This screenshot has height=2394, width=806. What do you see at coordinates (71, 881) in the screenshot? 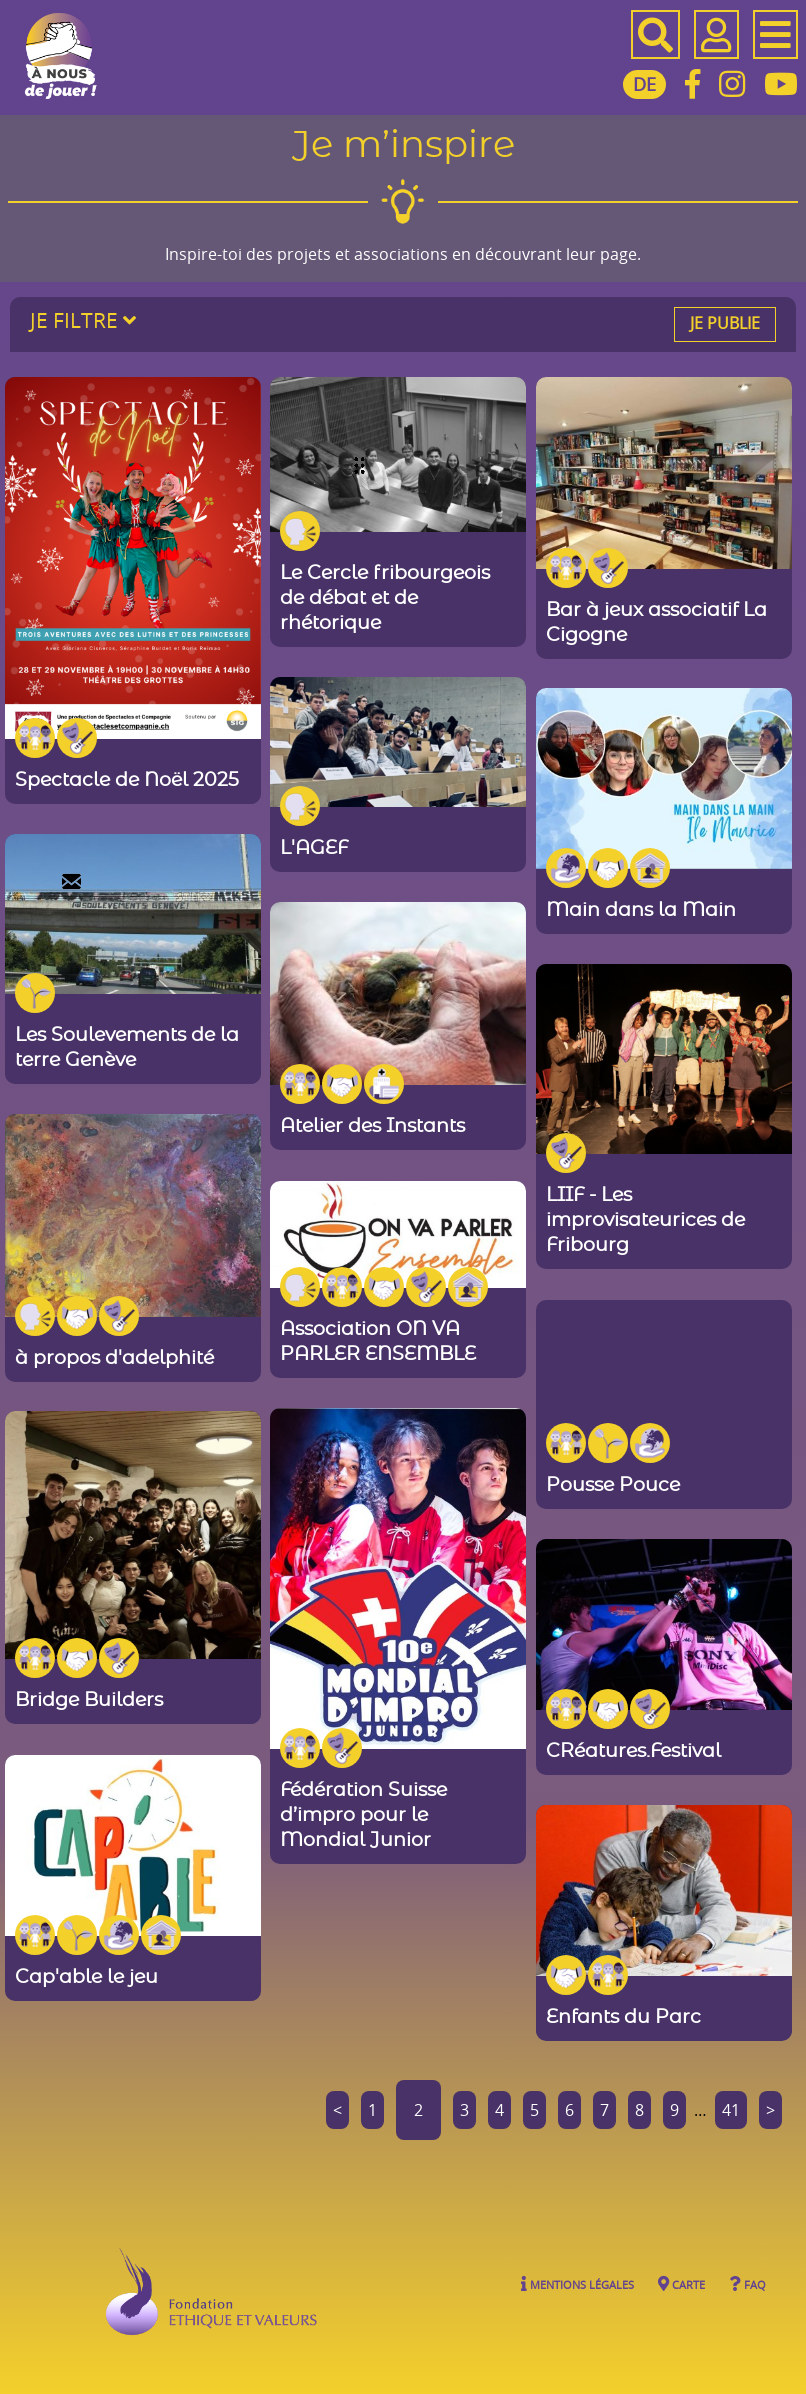
I see `open your inbox` at bounding box center [71, 881].